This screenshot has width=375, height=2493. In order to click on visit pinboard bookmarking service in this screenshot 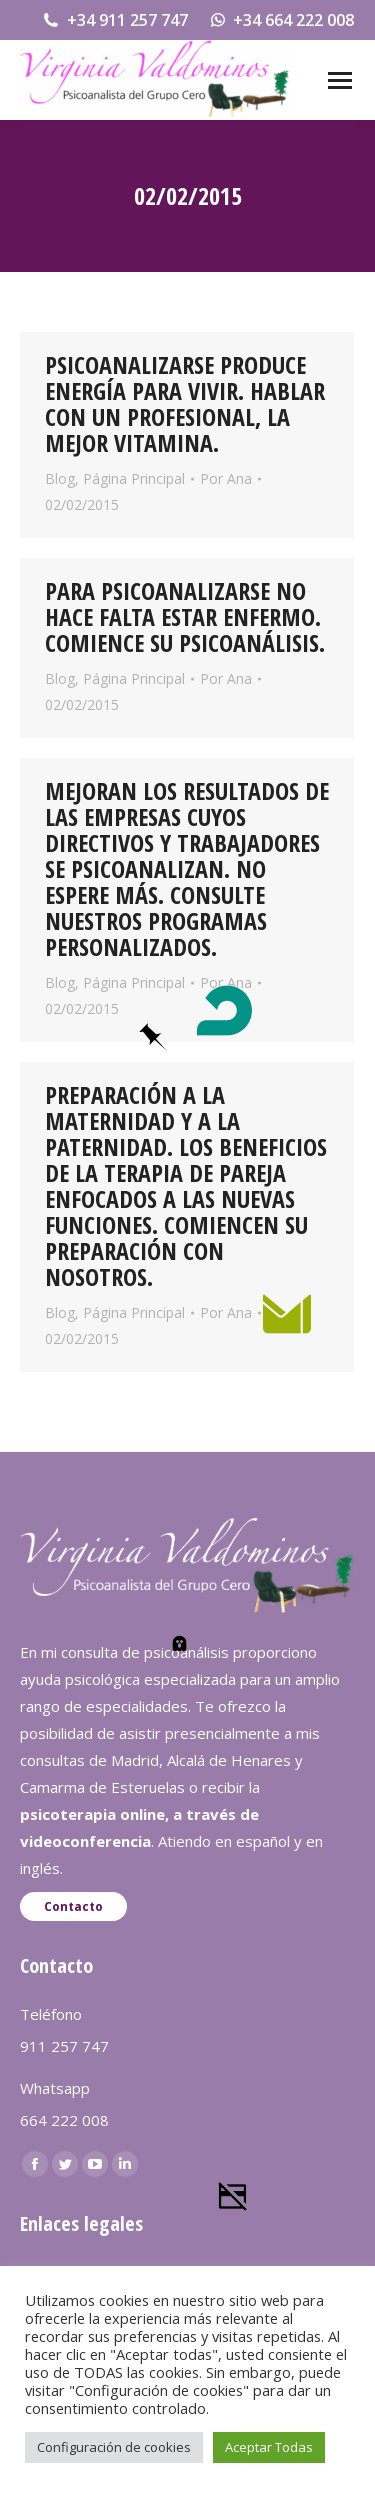, I will do `click(153, 1037)`.